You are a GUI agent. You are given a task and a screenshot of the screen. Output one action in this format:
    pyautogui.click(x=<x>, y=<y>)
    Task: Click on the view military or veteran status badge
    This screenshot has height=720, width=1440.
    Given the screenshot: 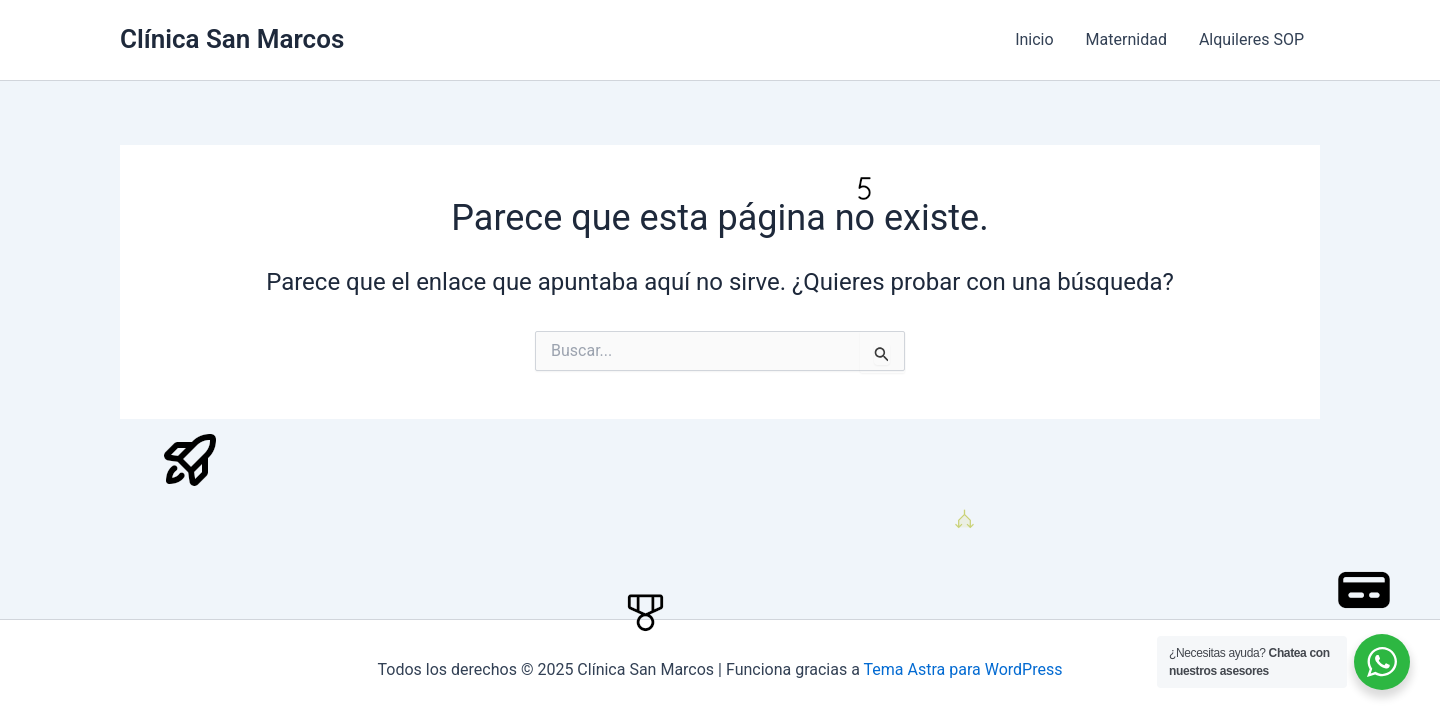 What is the action you would take?
    pyautogui.click(x=645, y=610)
    